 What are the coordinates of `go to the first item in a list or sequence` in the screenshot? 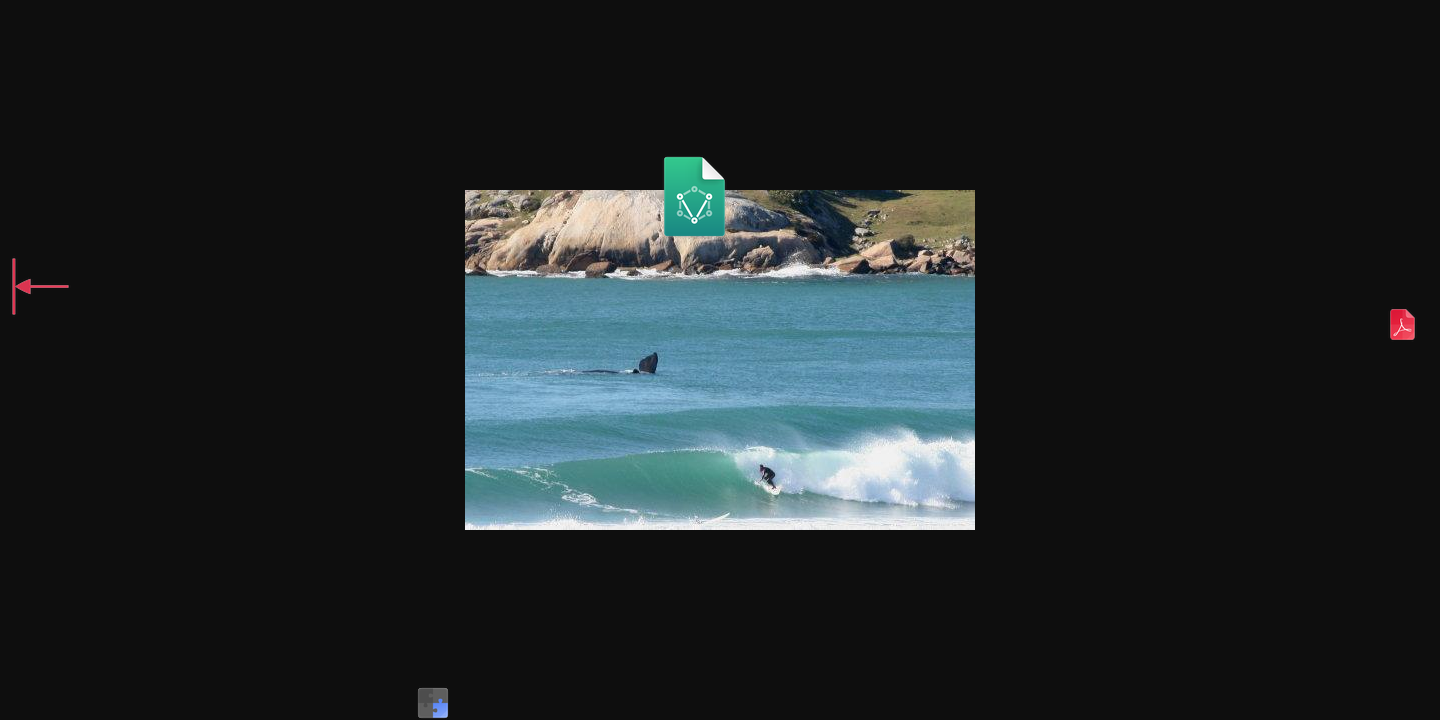 It's located at (40, 286).